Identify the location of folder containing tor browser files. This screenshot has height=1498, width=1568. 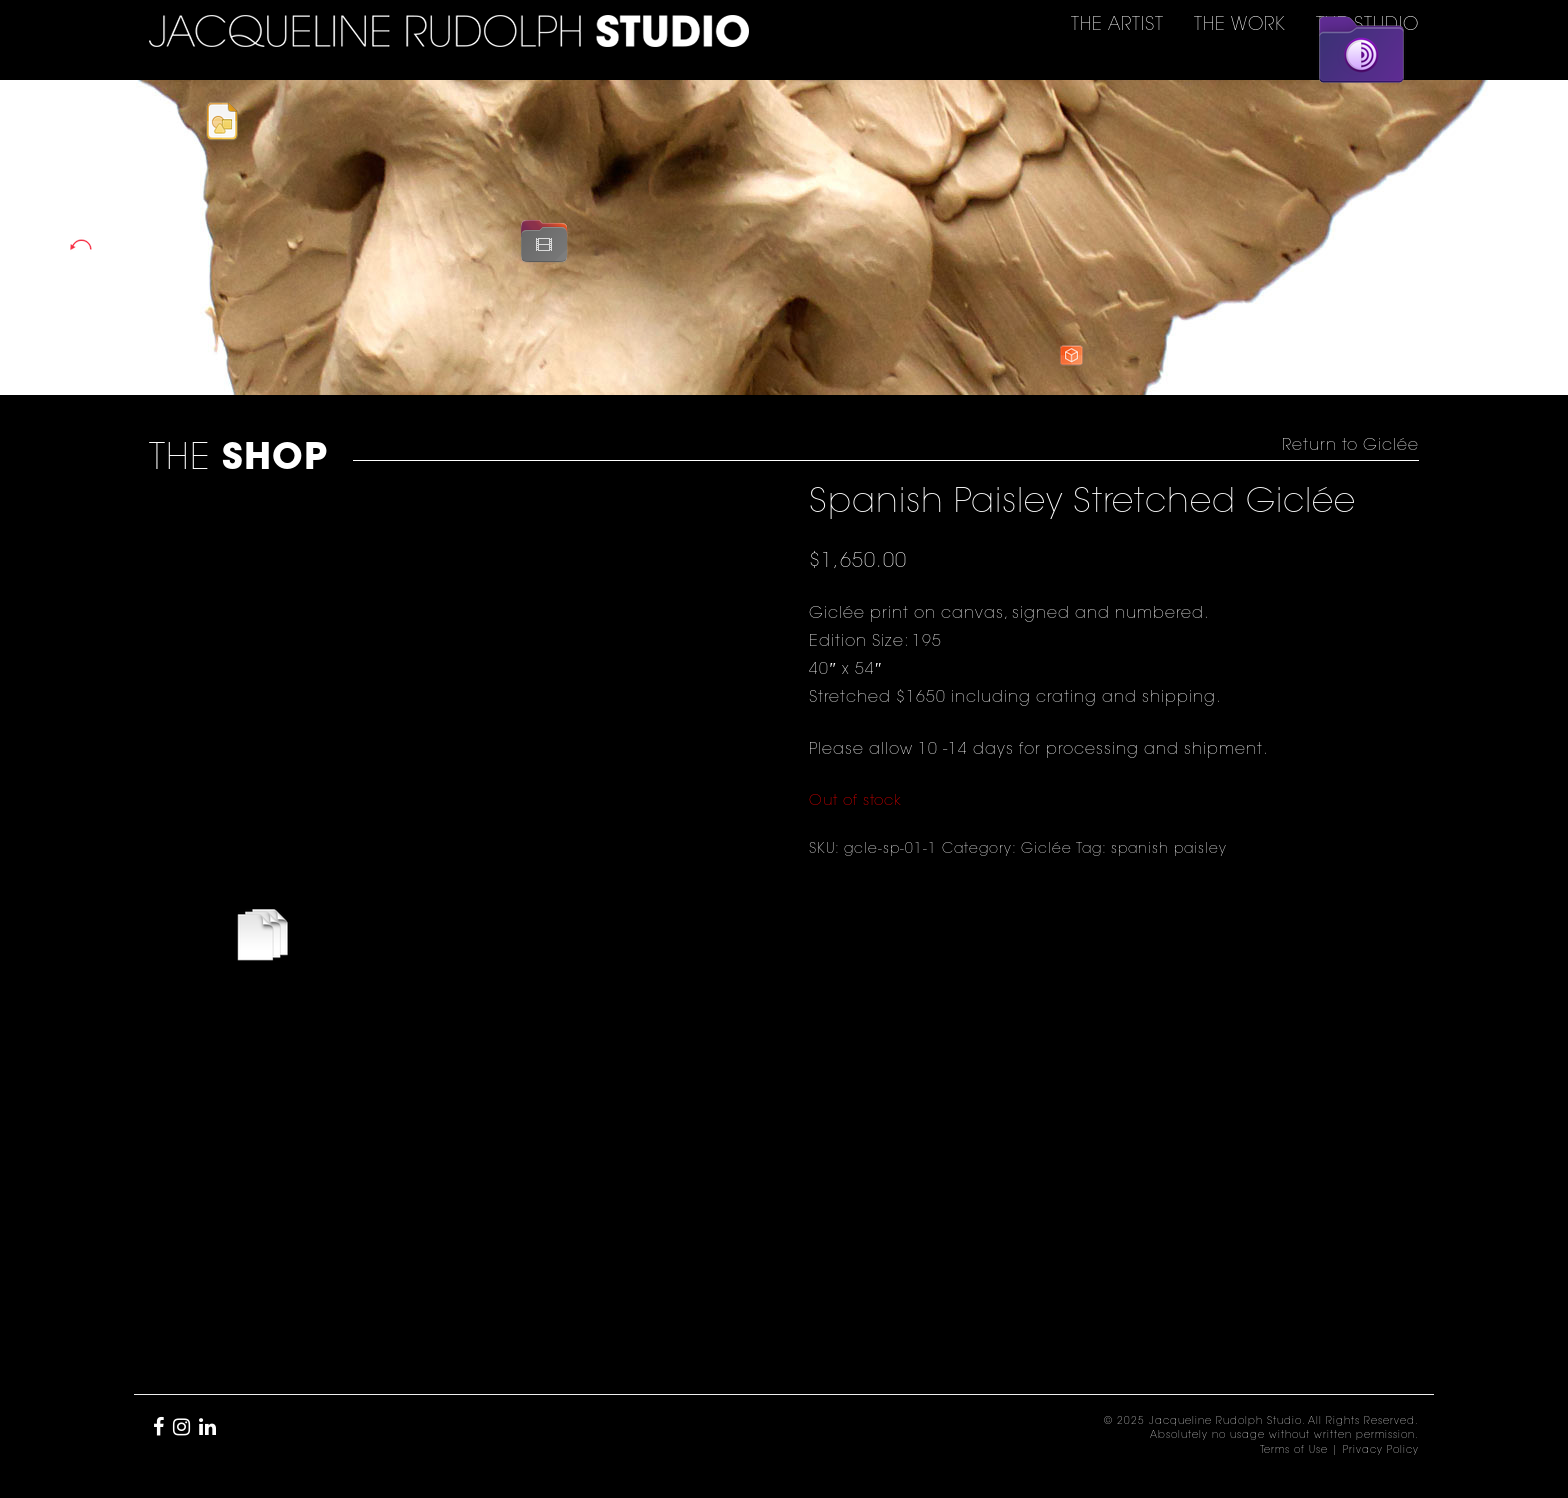
(1361, 52).